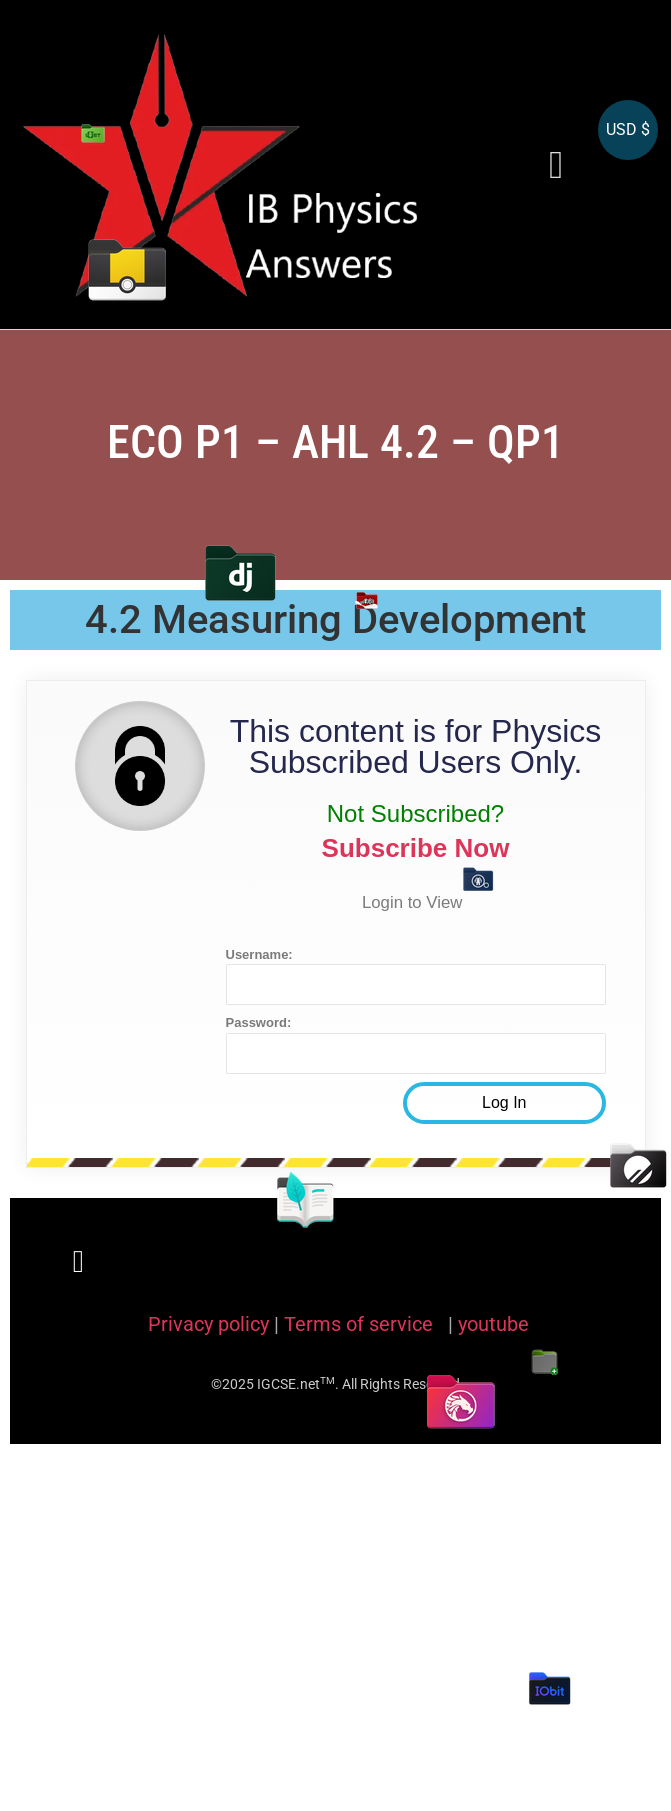  What do you see at coordinates (127, 272) in the screenshot?
I see `folder for pokémon game files or assets` at bounding box center [127, 272].